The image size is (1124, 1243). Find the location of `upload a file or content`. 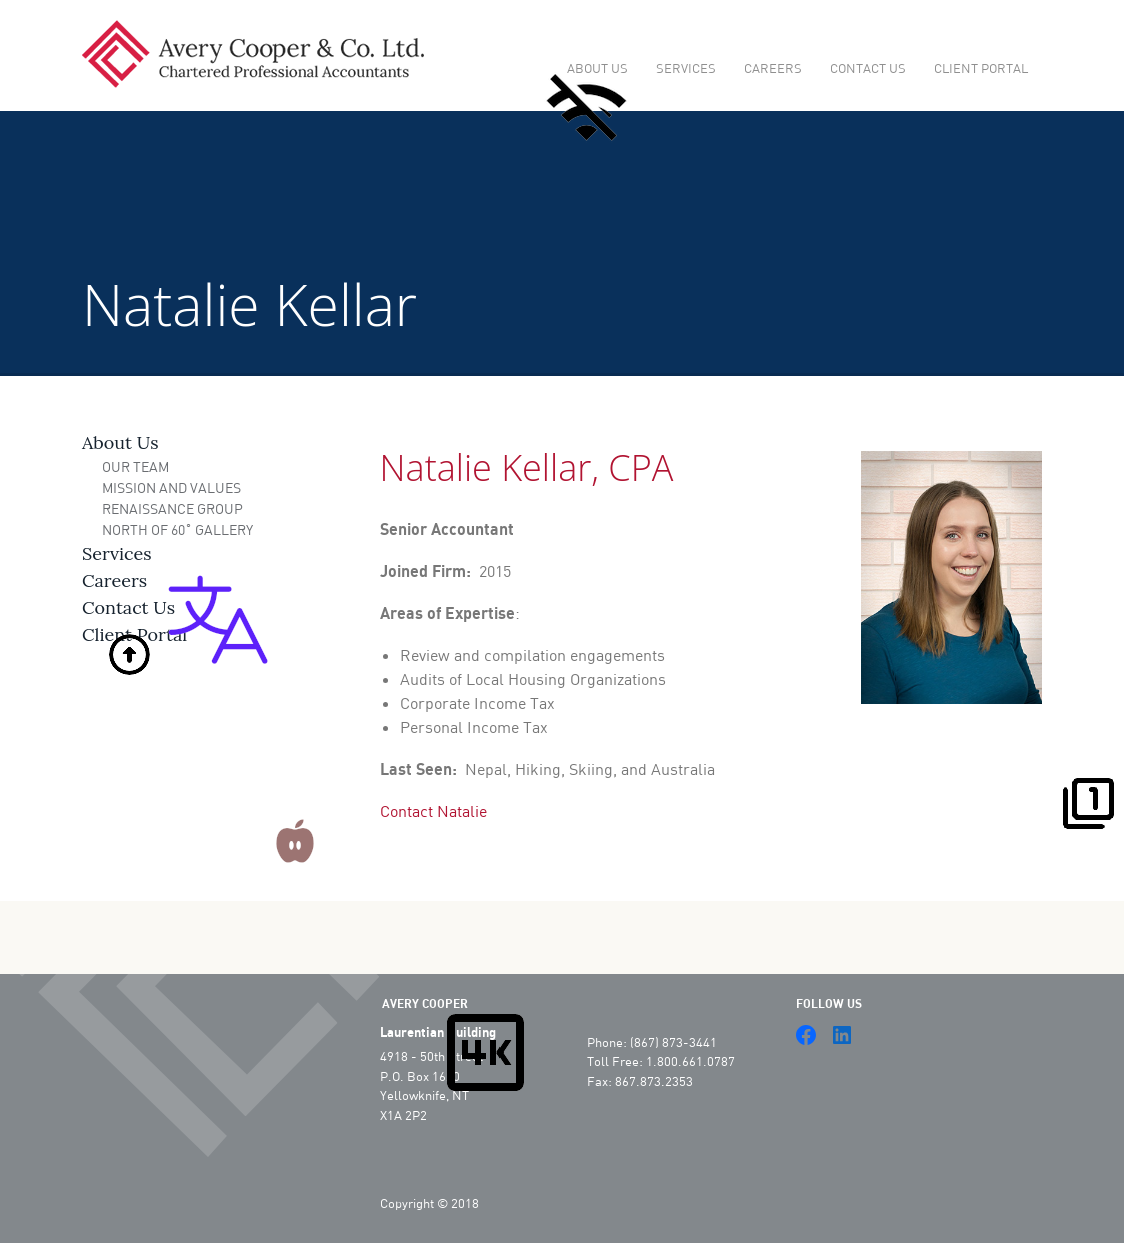

upload a file or content is located at coordinates (129, 654).